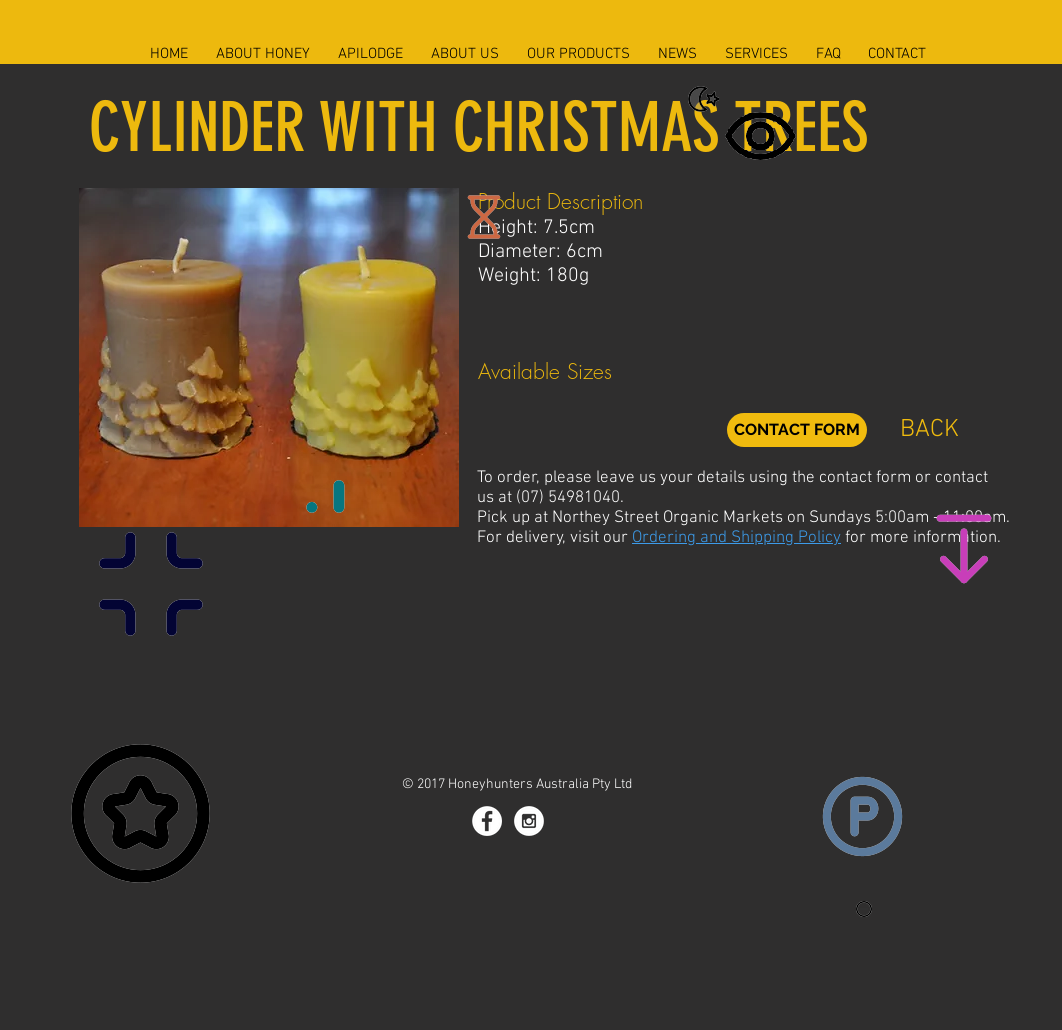  Describe the element at coordinates (140, 813) in the screenshot. I see `add to favorites` at that location.